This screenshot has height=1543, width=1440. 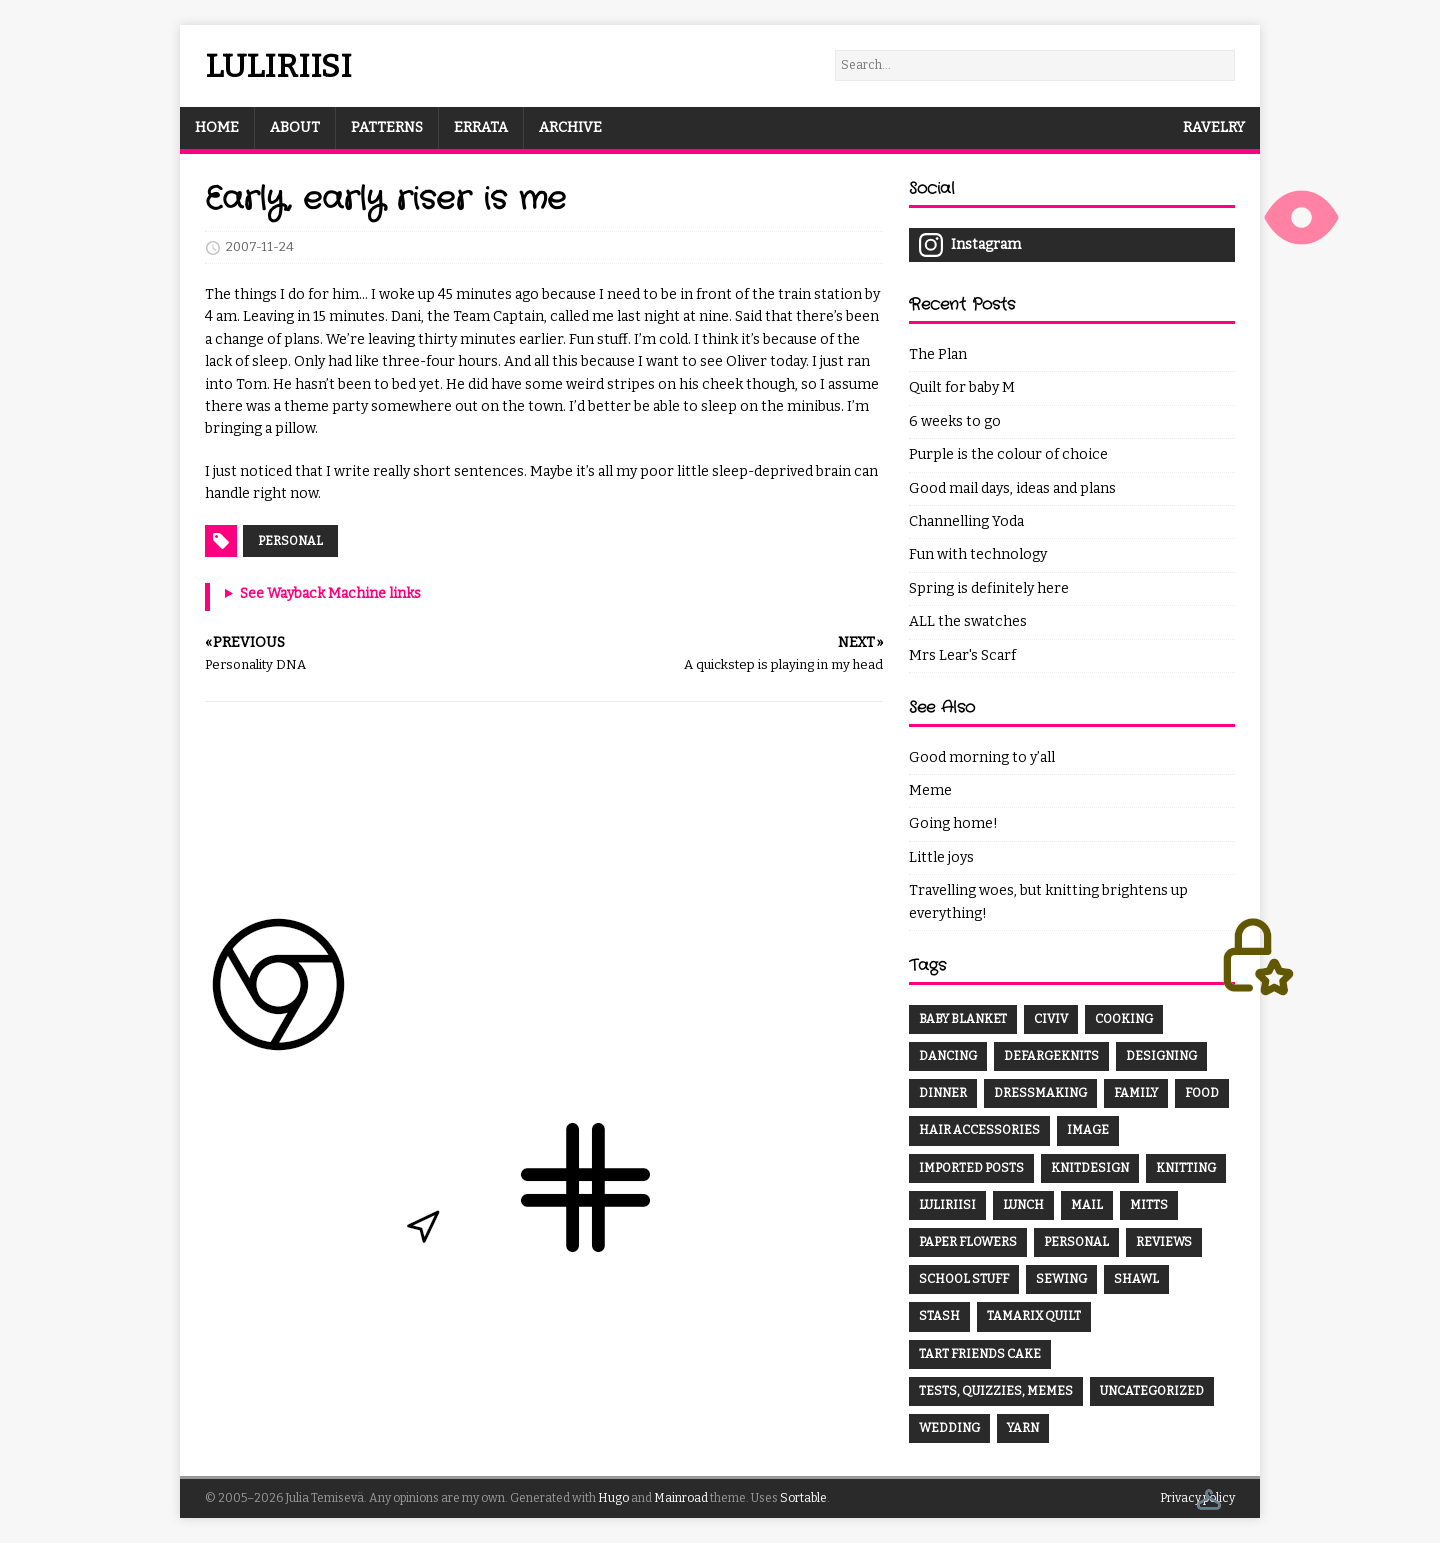 I want to click on open google chrome browser, so click(x=278, y=984).